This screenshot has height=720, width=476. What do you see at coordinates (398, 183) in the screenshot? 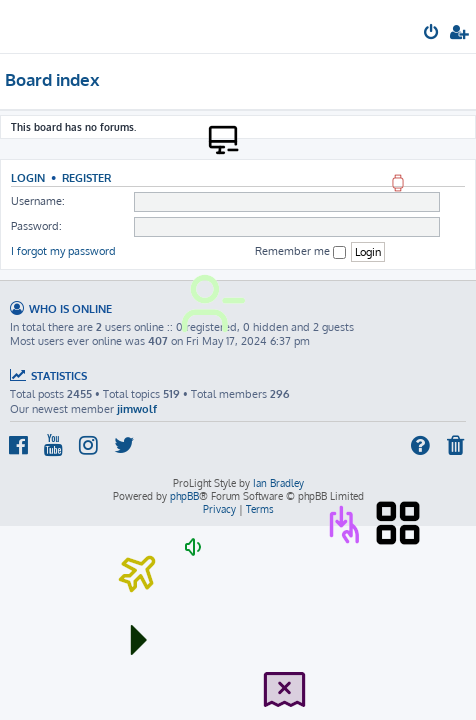
I see `access smartwatch settings or connectivity` at bounding box center [398, 183].